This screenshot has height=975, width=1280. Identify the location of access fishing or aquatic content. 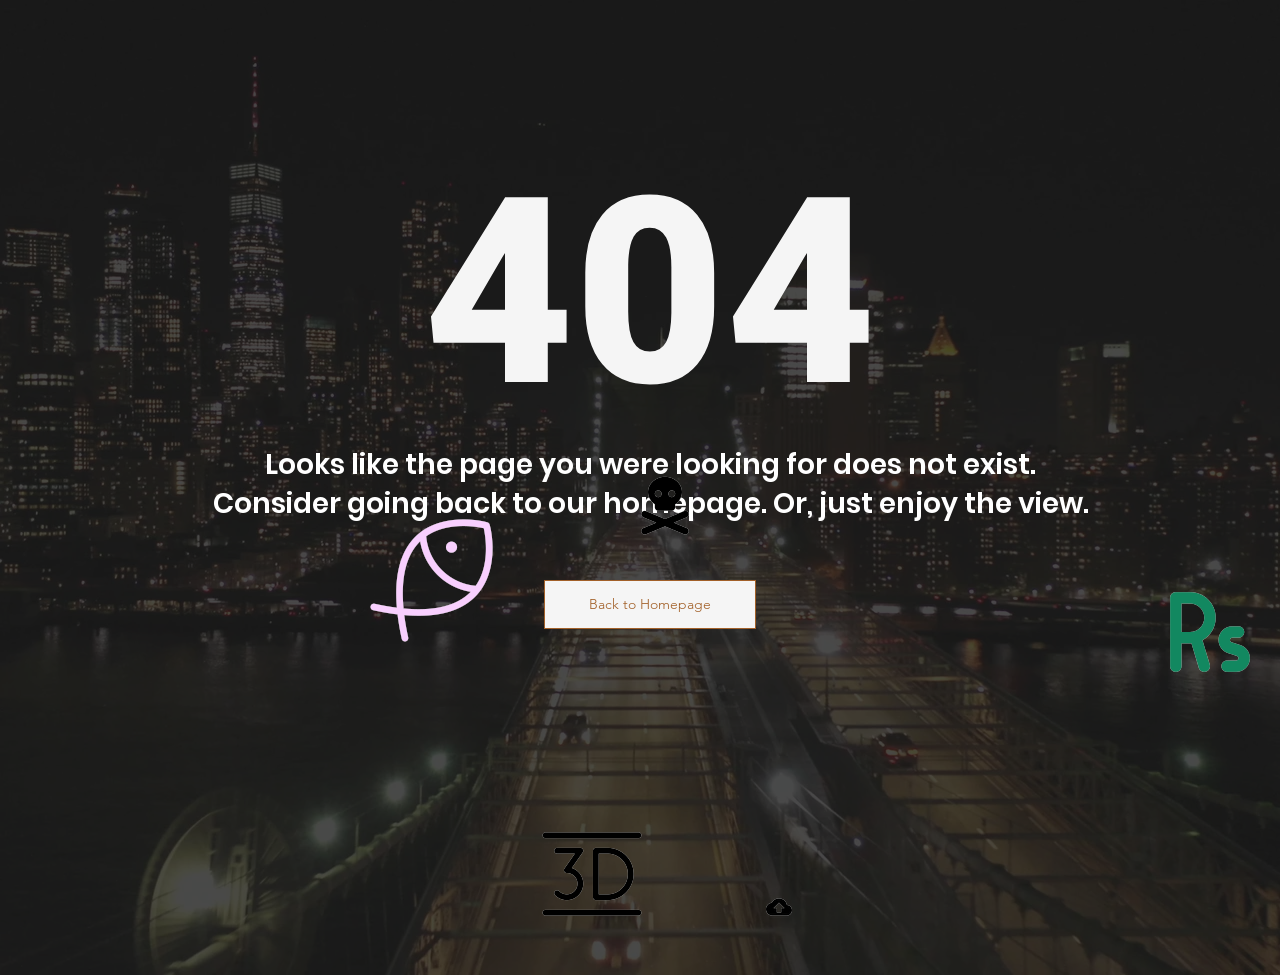
(436, 576).